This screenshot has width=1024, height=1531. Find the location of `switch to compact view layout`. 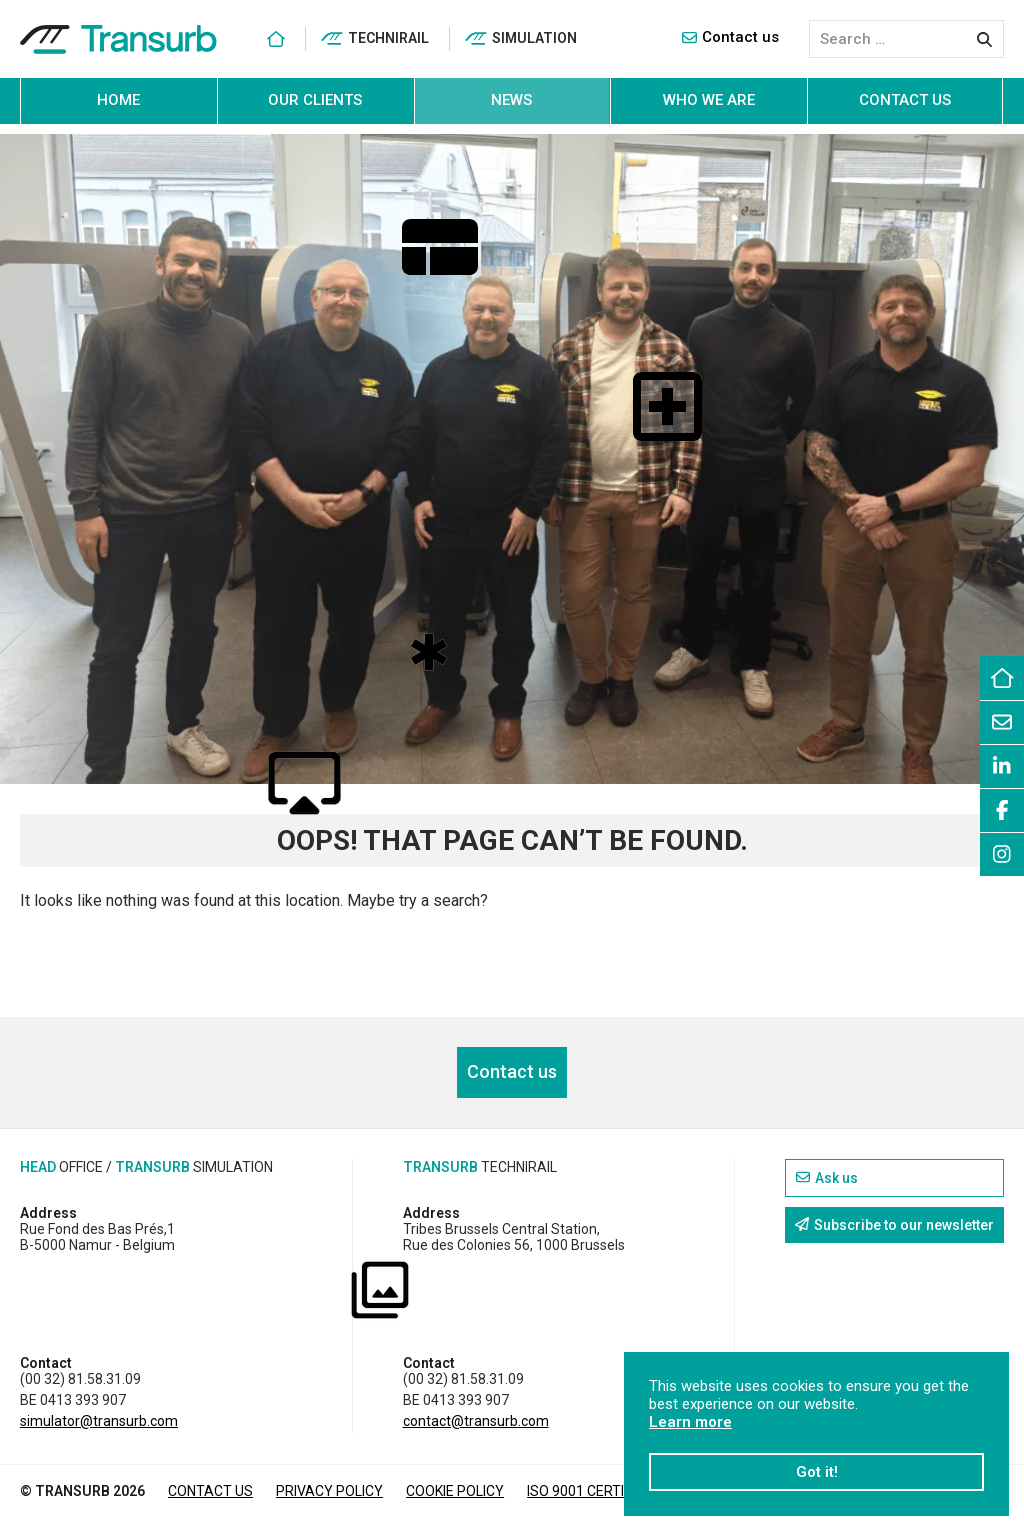

switch to compact view layout is located at coordinates (438, 247).